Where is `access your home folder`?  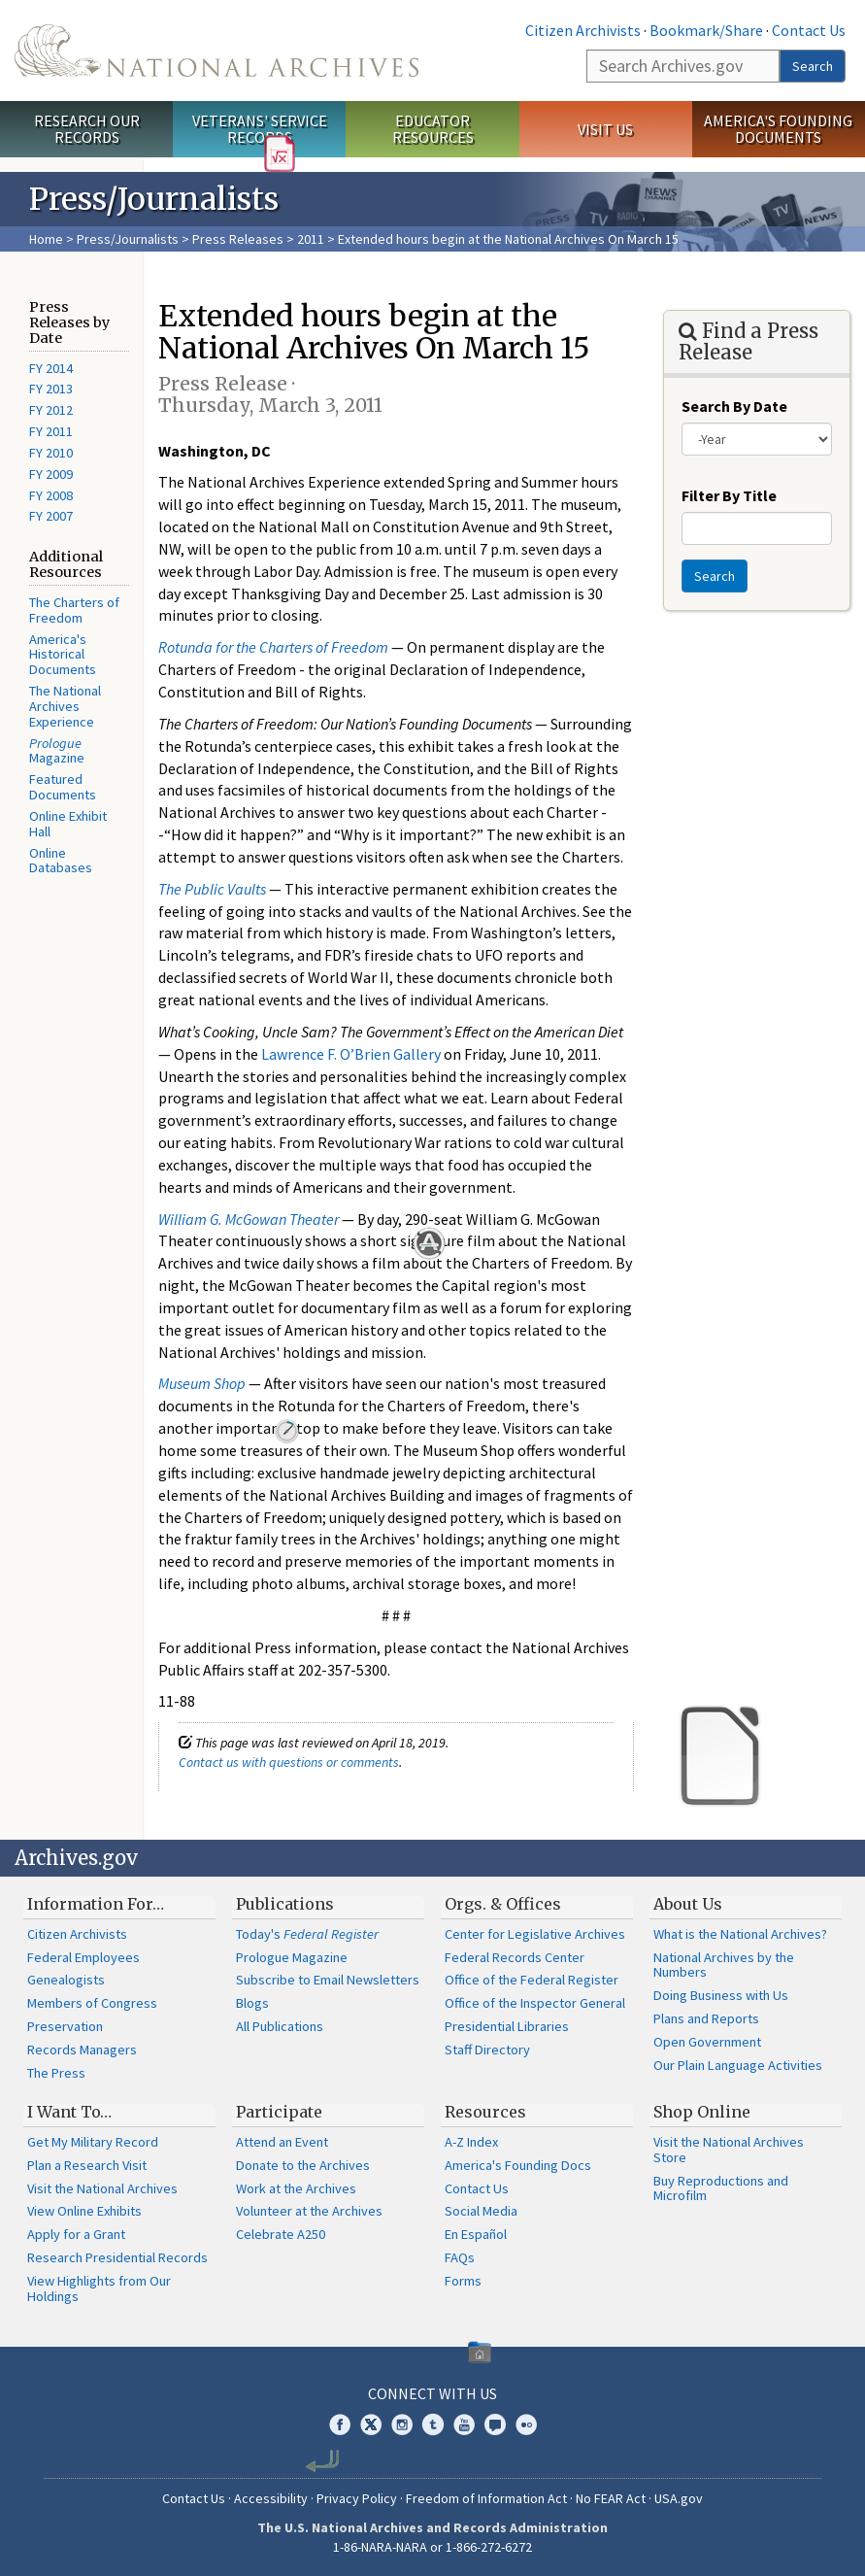 access your home folder is located at coordinates (480, 2352).